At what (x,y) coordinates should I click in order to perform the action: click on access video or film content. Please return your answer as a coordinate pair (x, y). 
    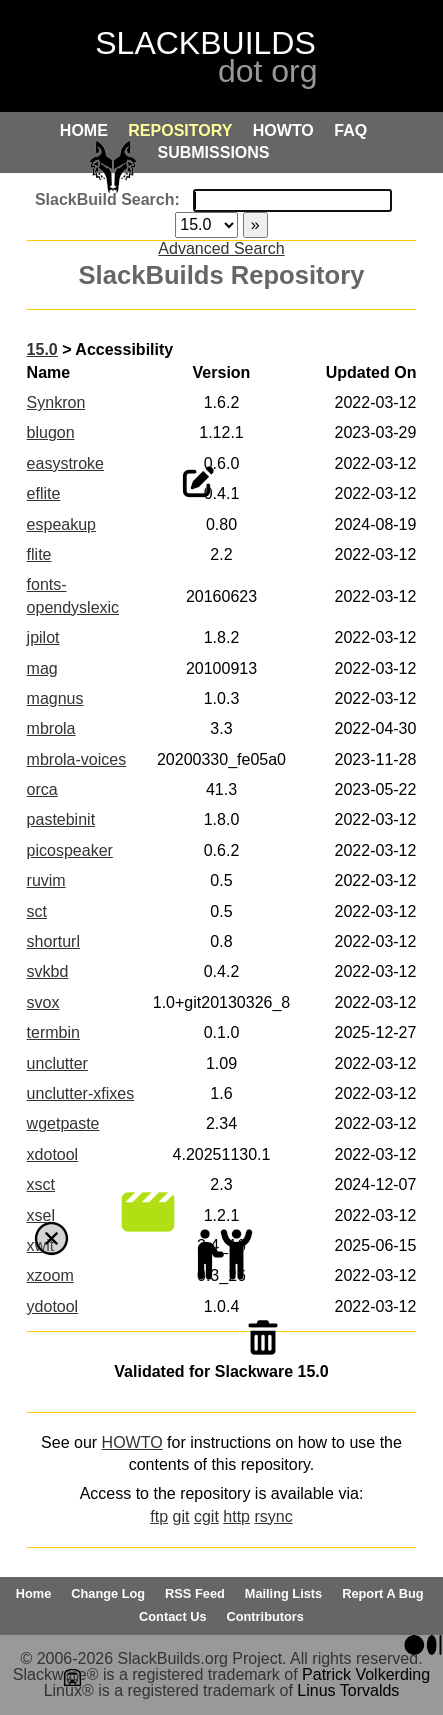
    Looking at the image, I should click on (148, 1212).